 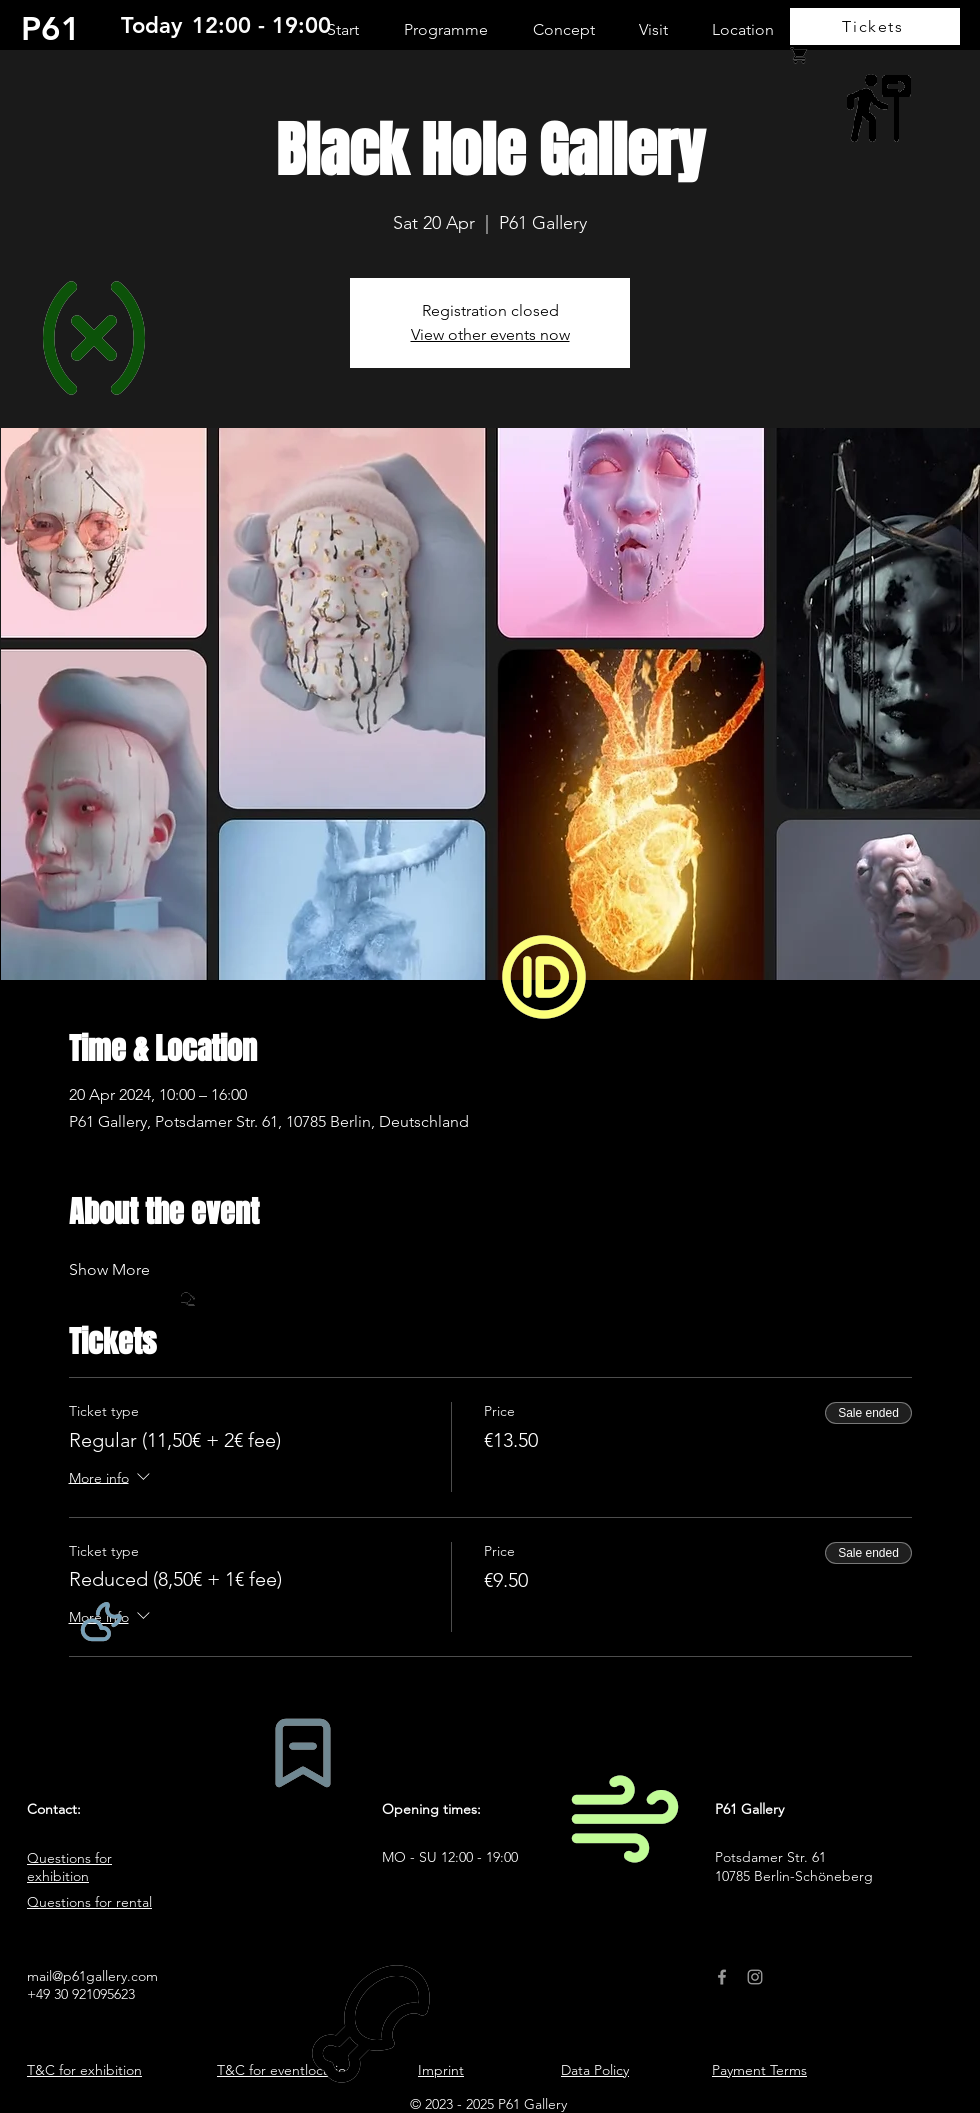 I want to click on open messaging or chat conversations, so click(x=188, y=1299).